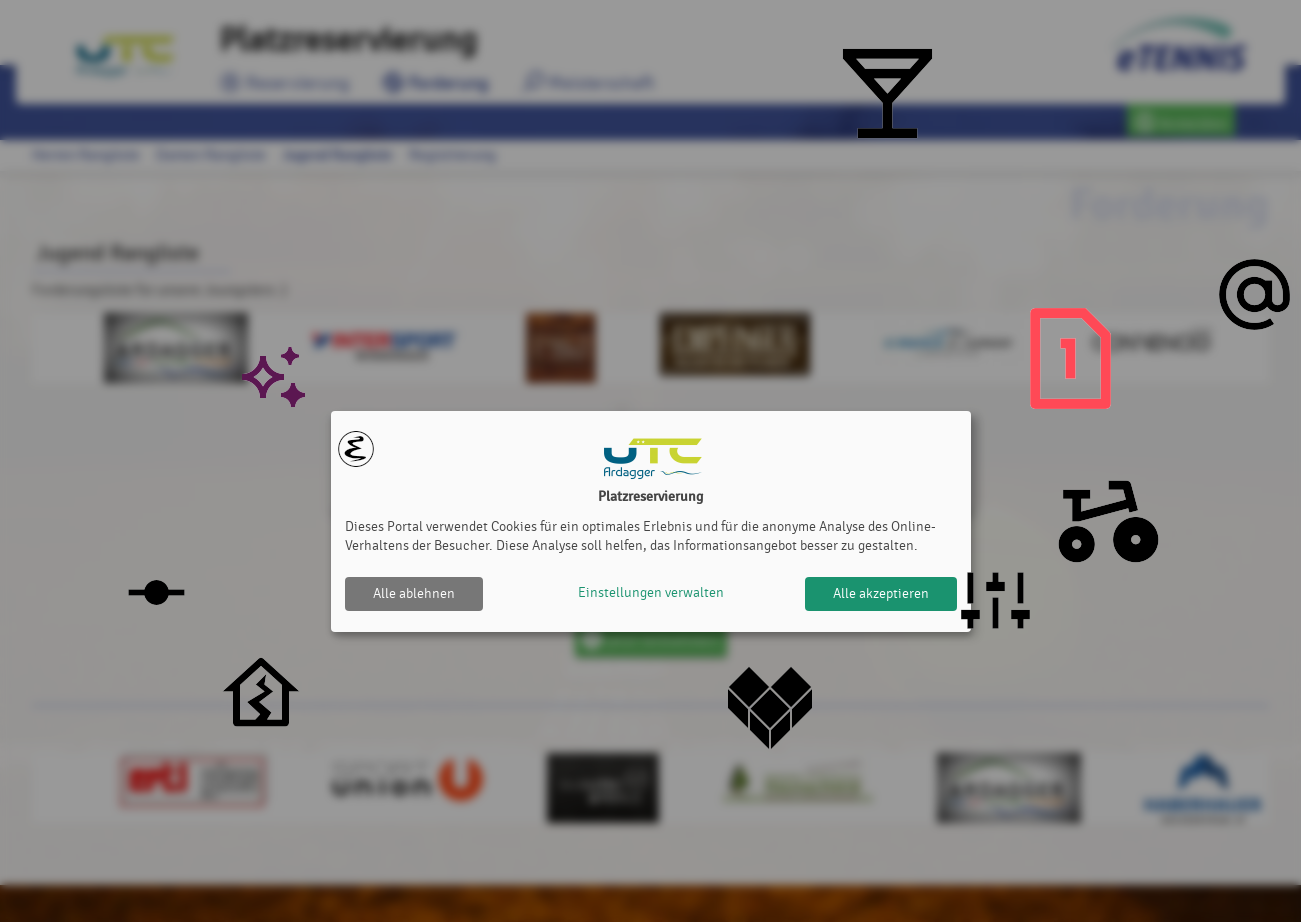 The height and width of the screenshot is (922, 1301). I want to click on access audio equalizer settings, so click(995, 600).